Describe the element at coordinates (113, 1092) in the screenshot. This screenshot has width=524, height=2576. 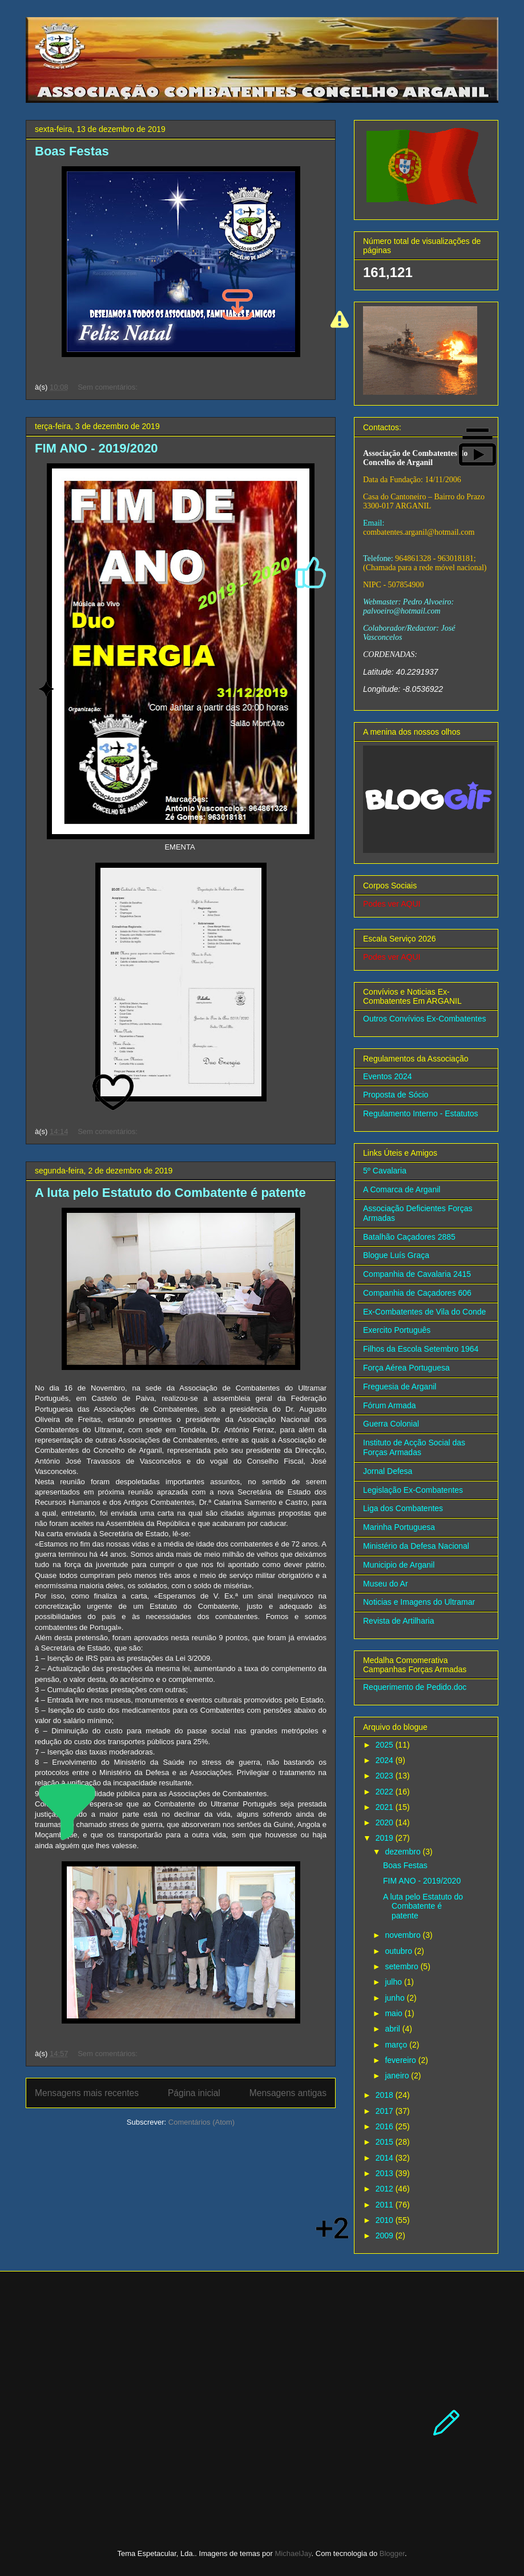
I see `like or favorite an item` at that location.